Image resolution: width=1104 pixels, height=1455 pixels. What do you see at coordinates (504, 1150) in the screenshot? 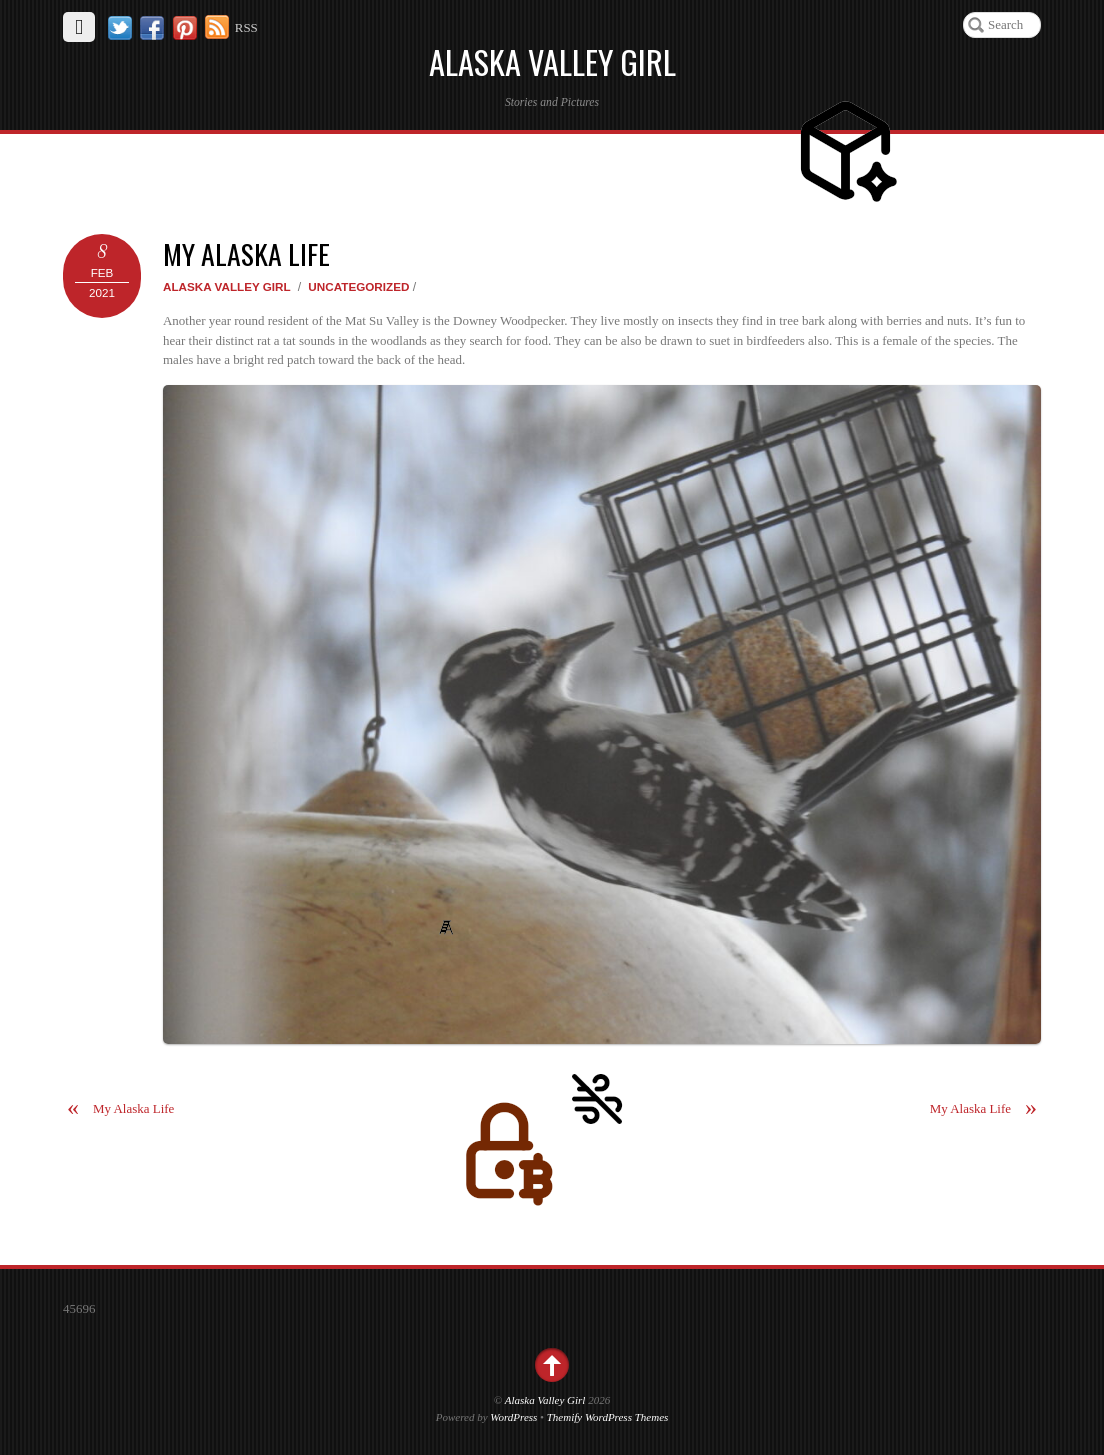
I see `secure bitcoin wallet or storage` at bounding box center [504, 1150].